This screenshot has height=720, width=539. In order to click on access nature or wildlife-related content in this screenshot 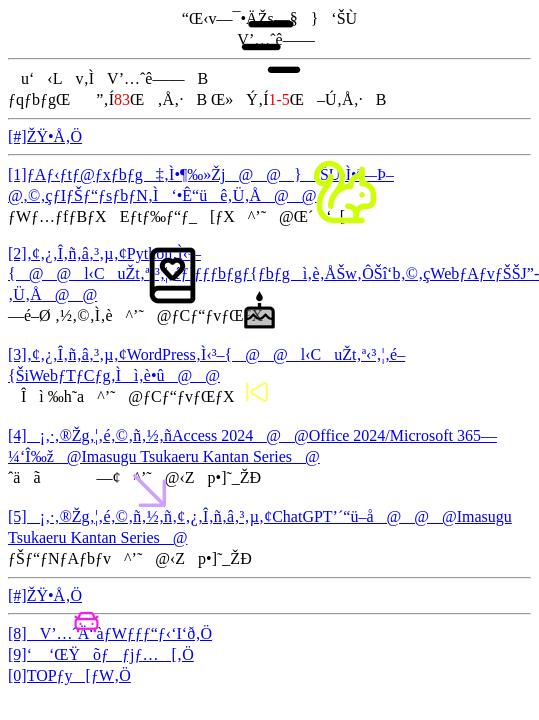, I will do `click(345, 192)`.